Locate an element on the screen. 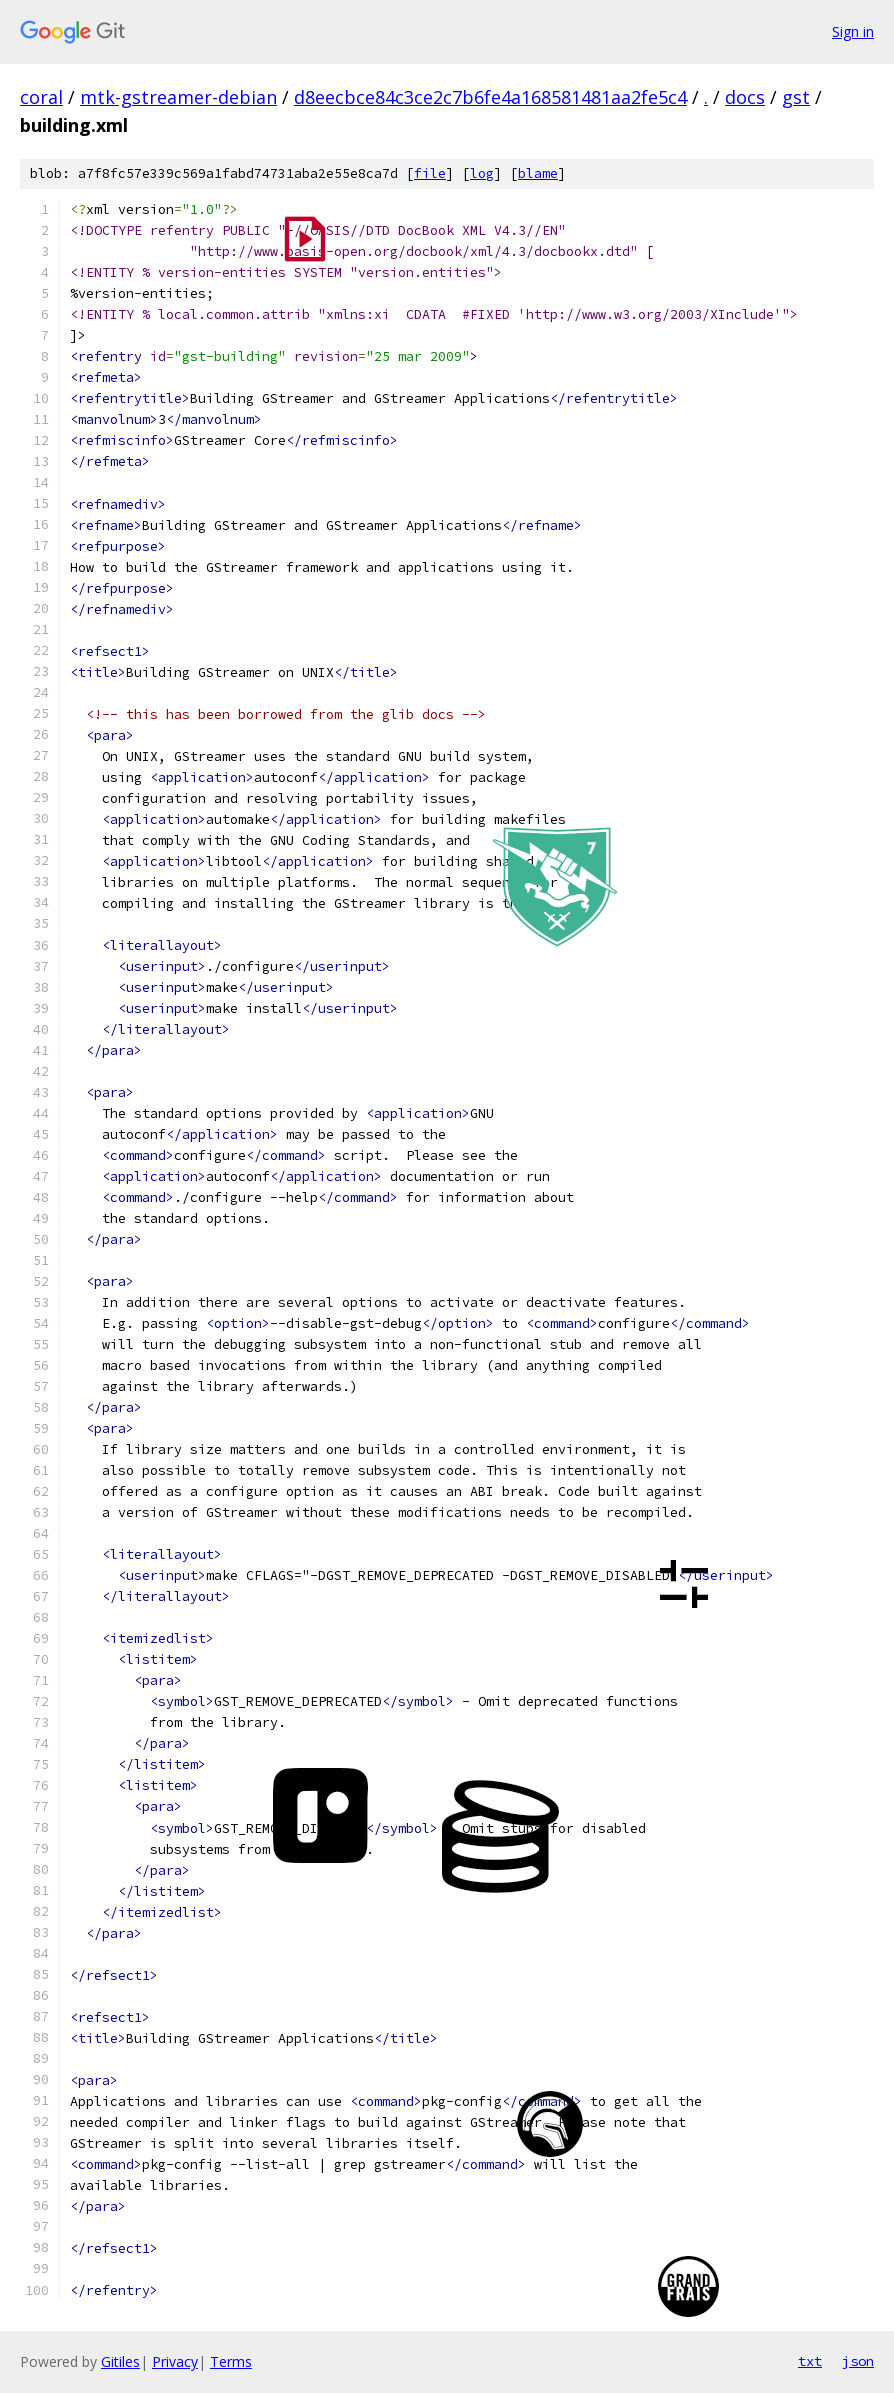  open a video file is located at coordinates (305, 239).